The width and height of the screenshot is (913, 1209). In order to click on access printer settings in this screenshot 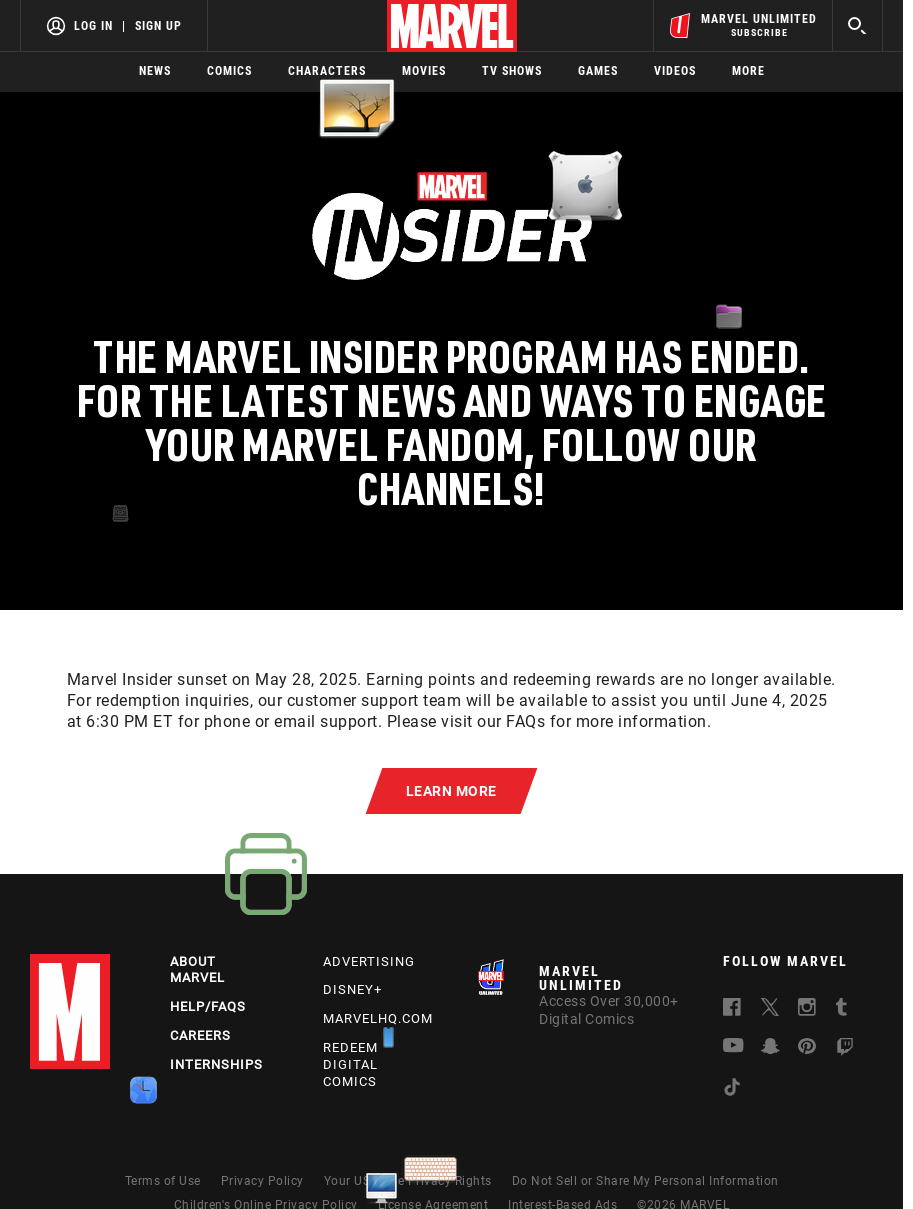, I will do `click(266, 874)`.